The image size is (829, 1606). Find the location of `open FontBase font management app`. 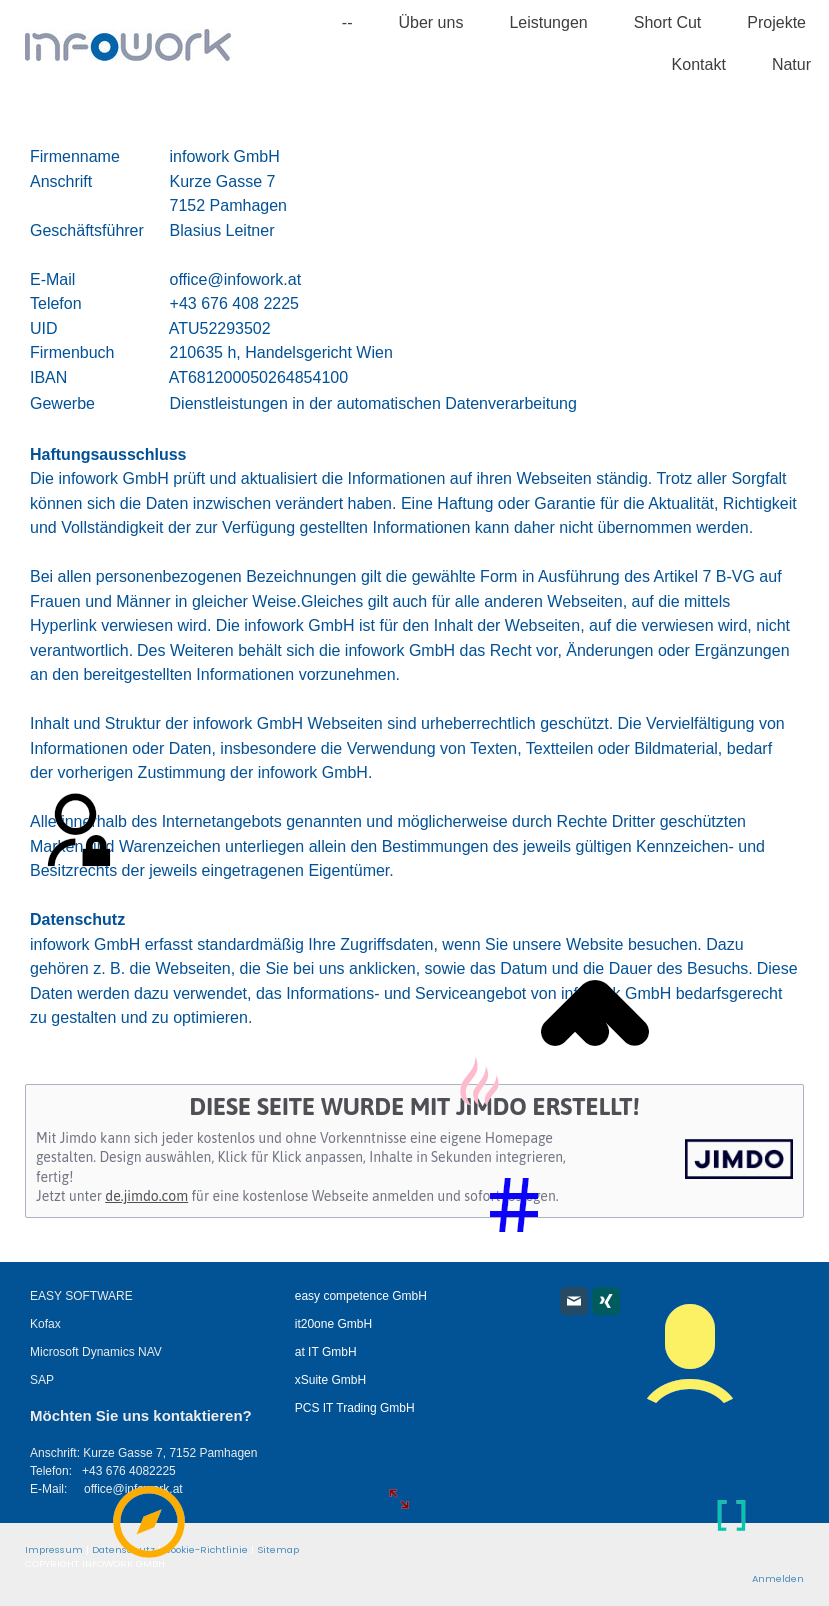

open FontBase font management app is located at coordinates (595, 1013).